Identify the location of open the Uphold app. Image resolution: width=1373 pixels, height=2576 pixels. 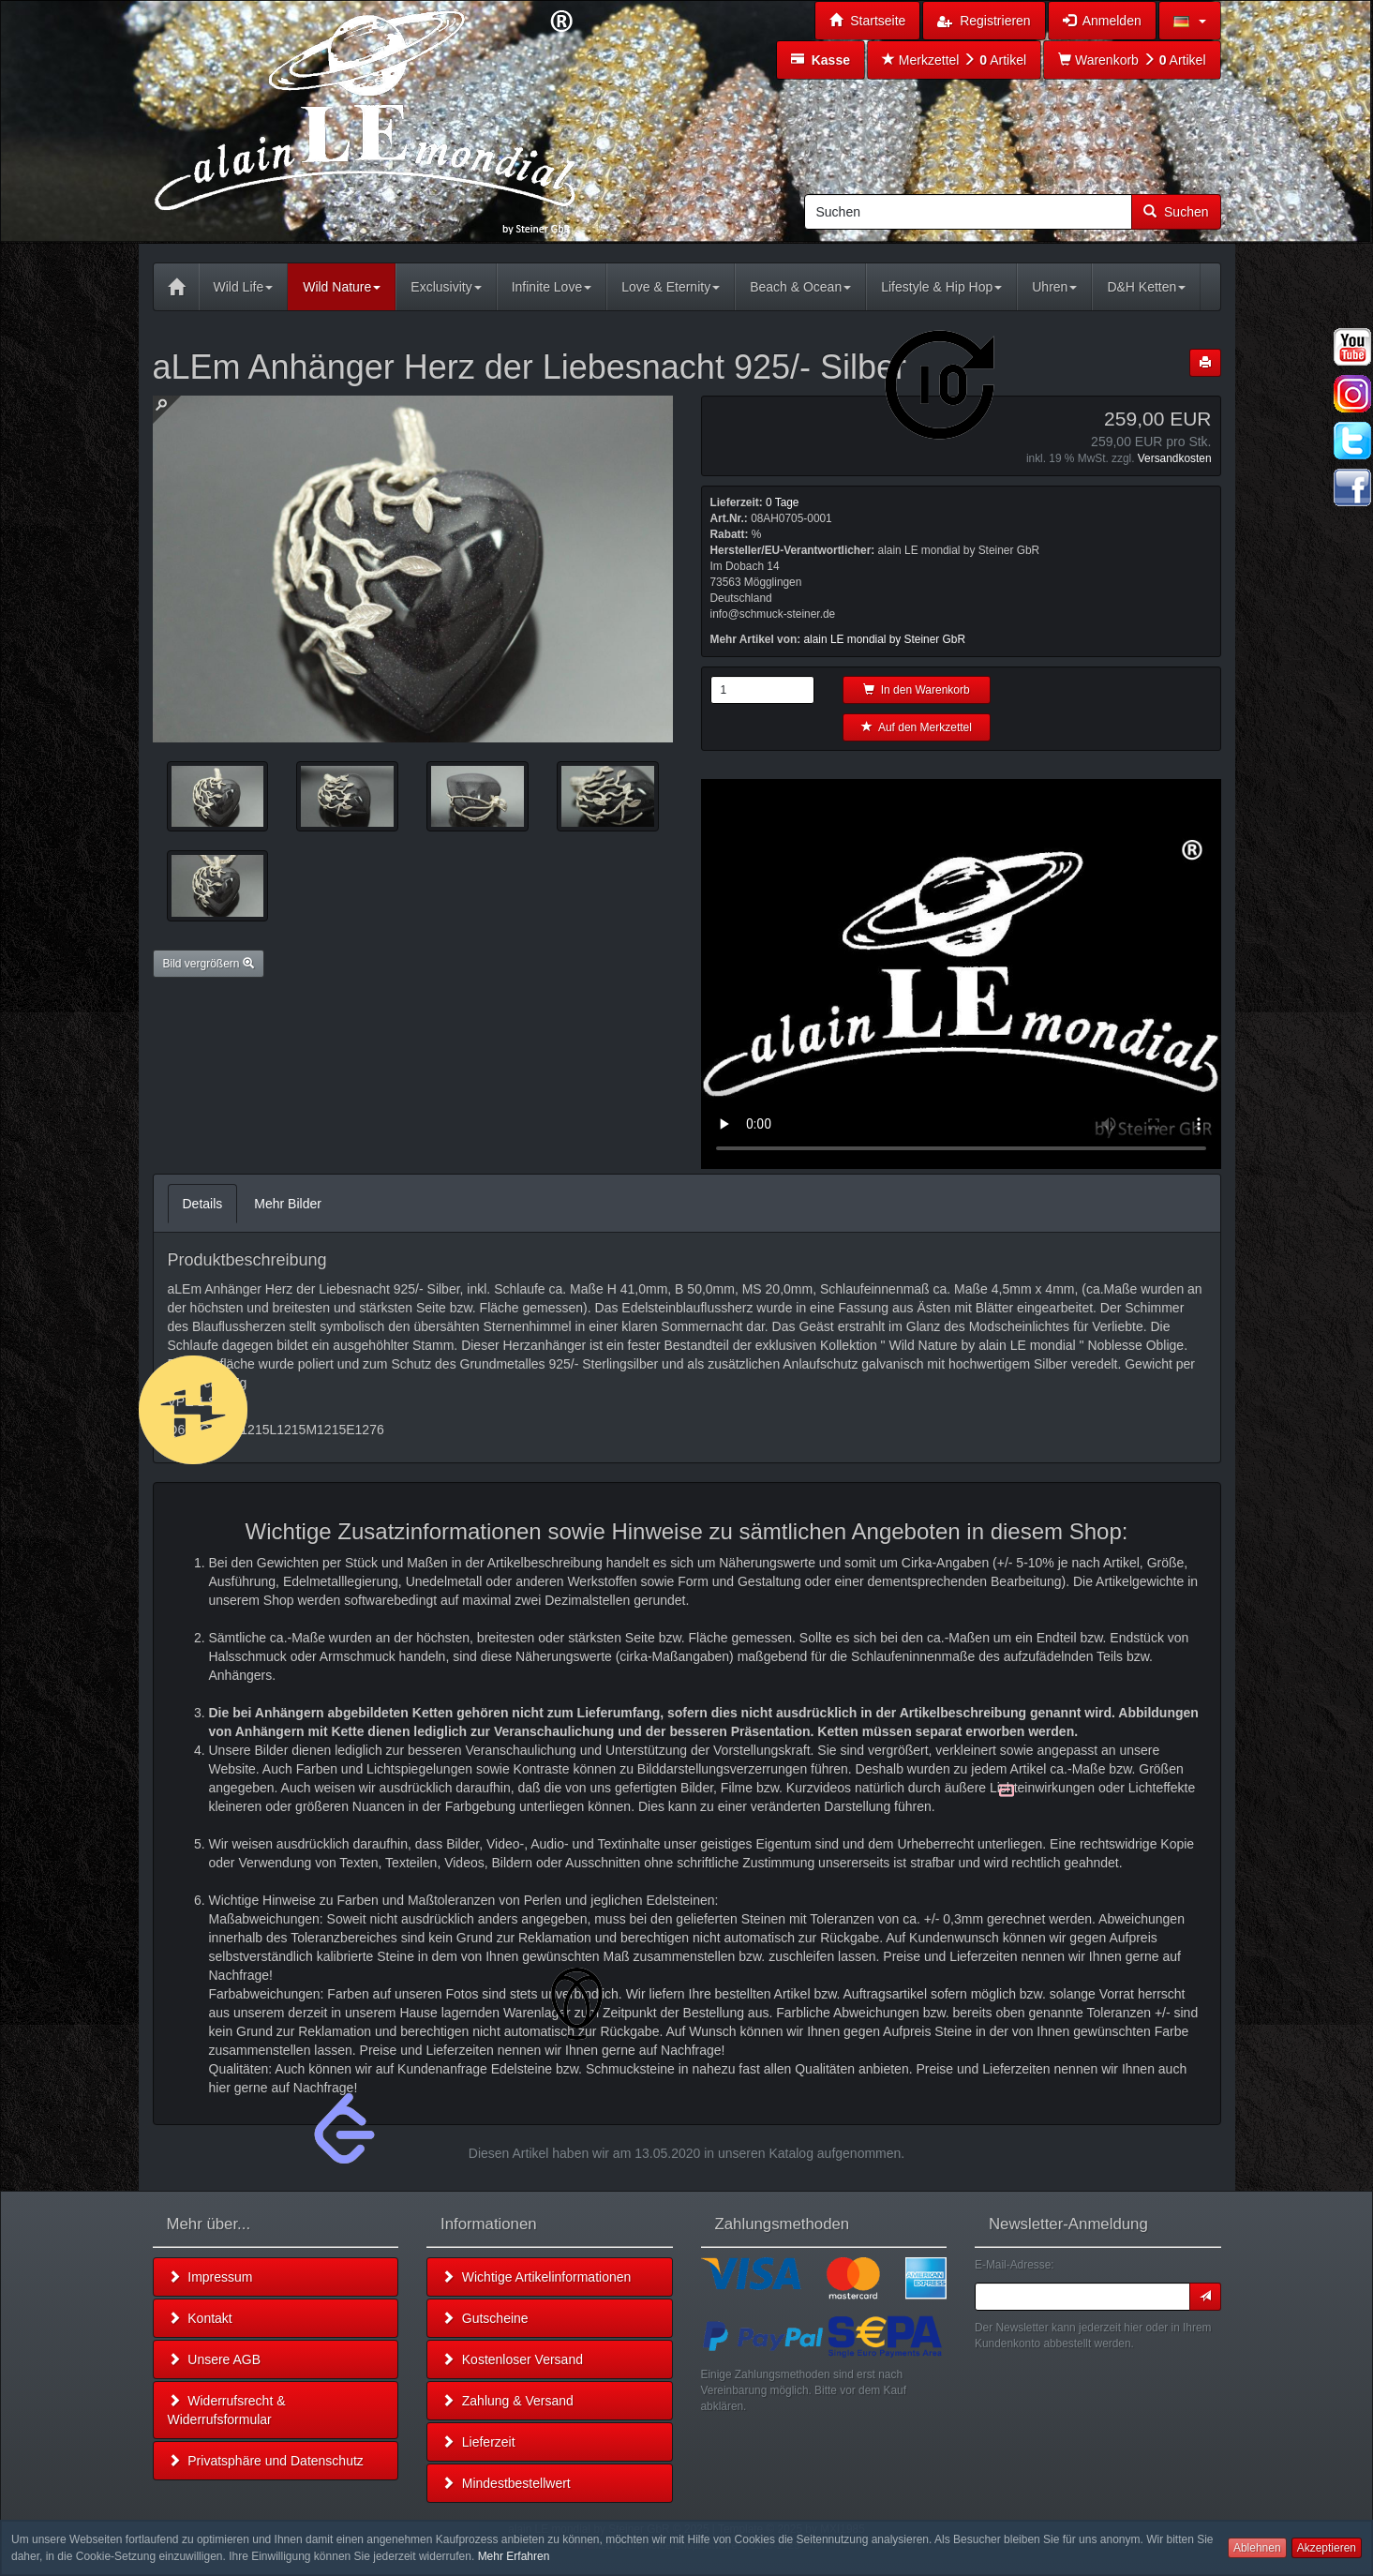
(576, 2003).